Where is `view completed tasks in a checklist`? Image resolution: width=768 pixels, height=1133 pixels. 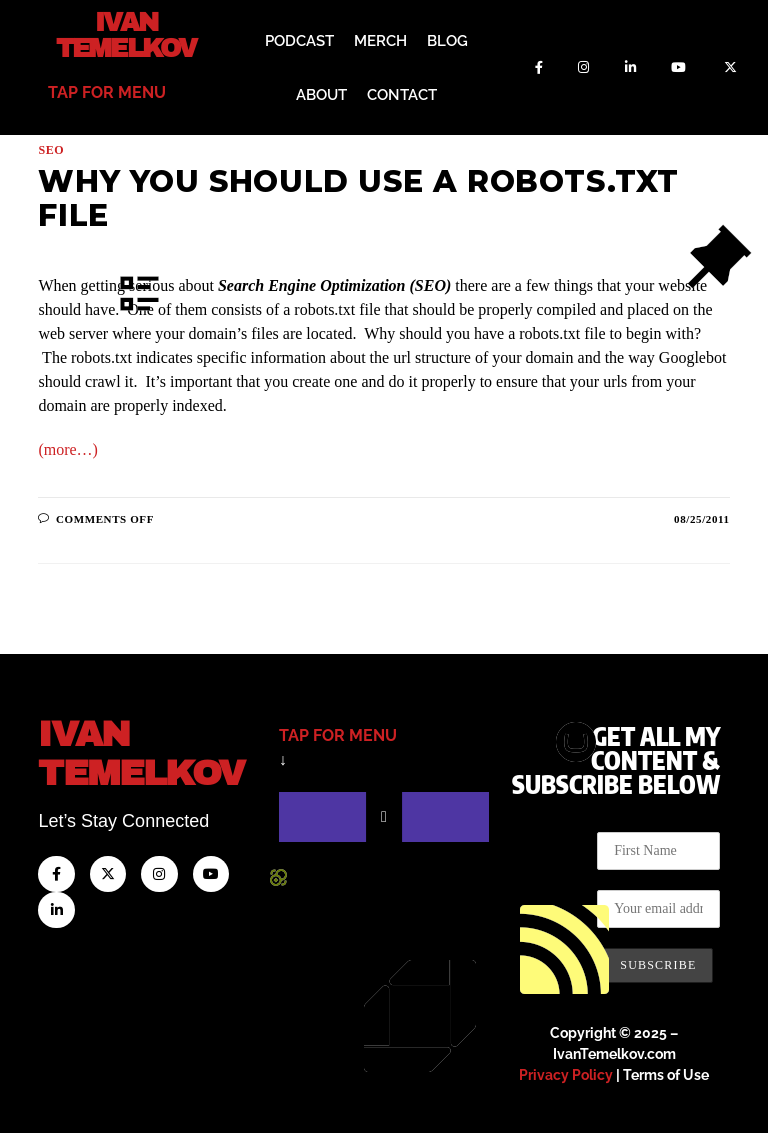 view completed tasks in a checklist is located at coordinates (139, 293).